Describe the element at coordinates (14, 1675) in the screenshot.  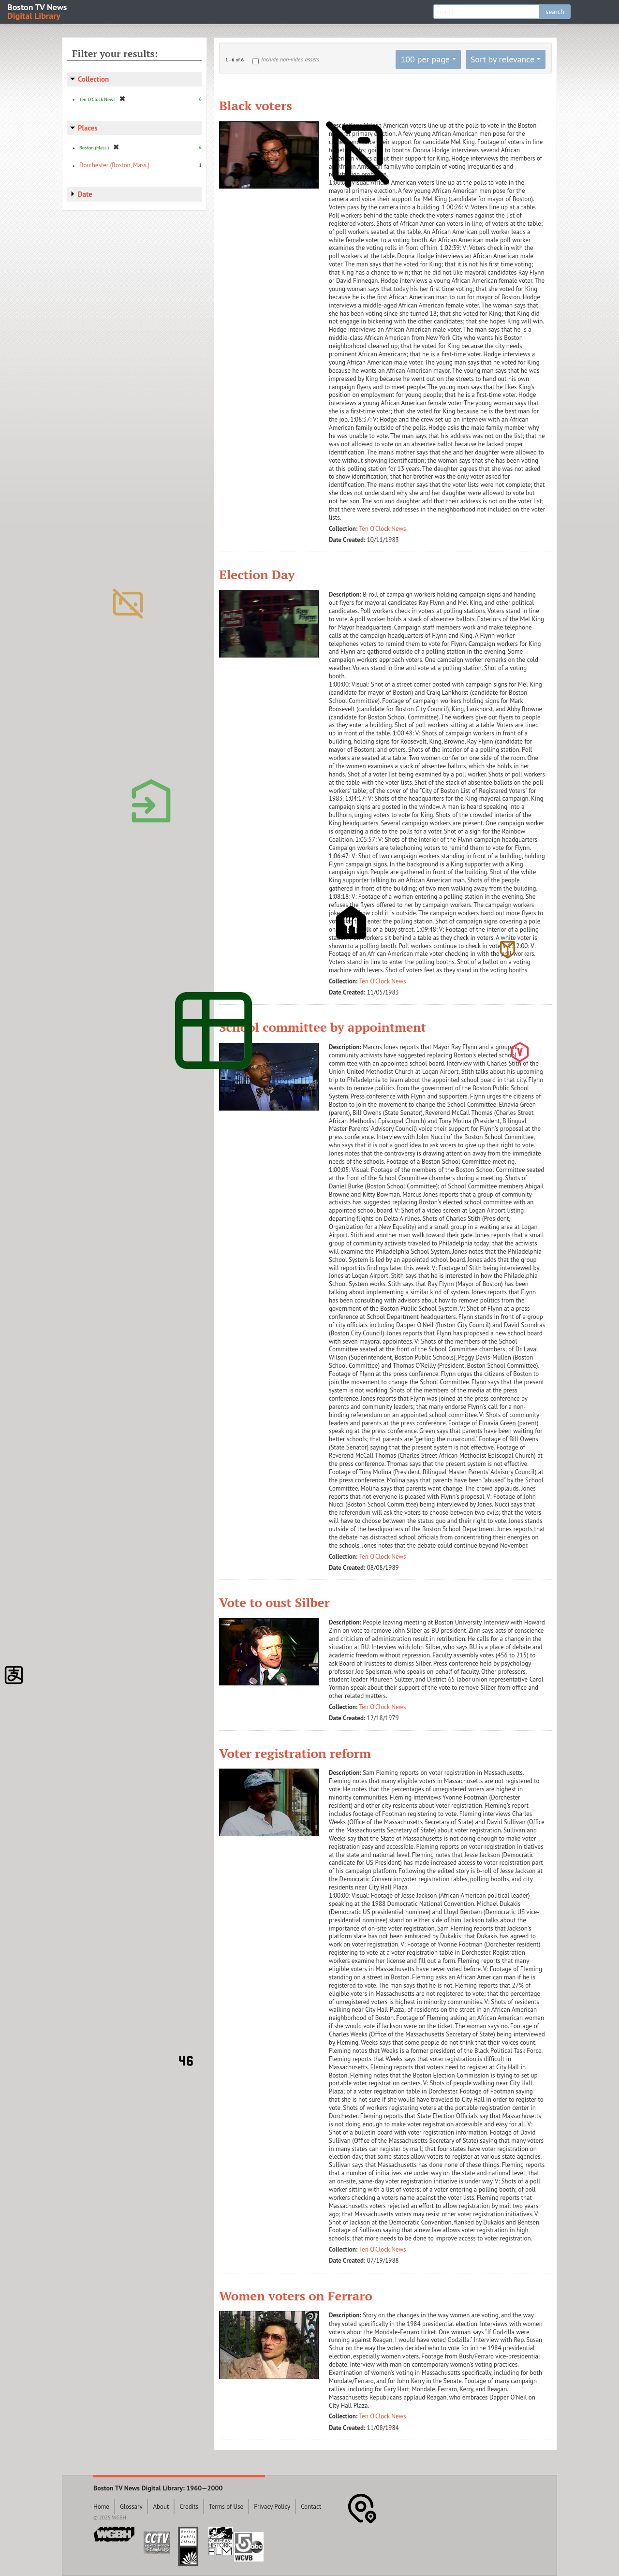
I see `pay with alipay` at that location.